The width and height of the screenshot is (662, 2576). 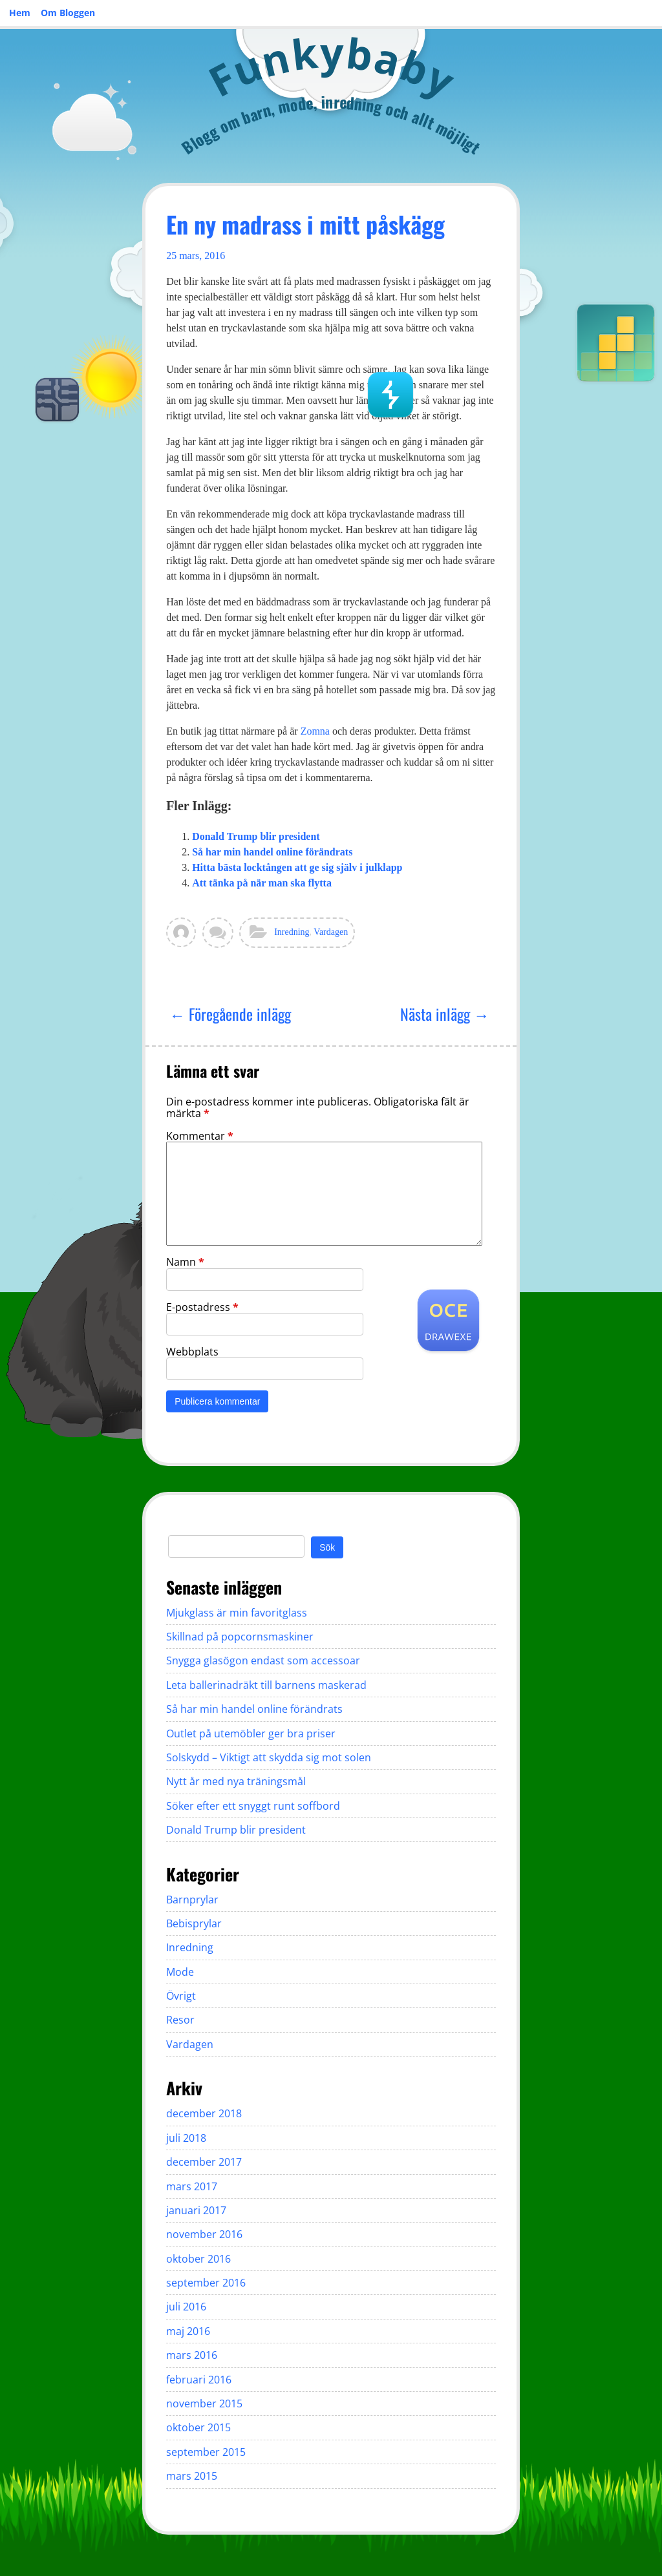 What do you see at coordinates (448, 1320) in the screenshot?
I see `open OCE DRAWEXE application` at bounding box center [448, 1320].